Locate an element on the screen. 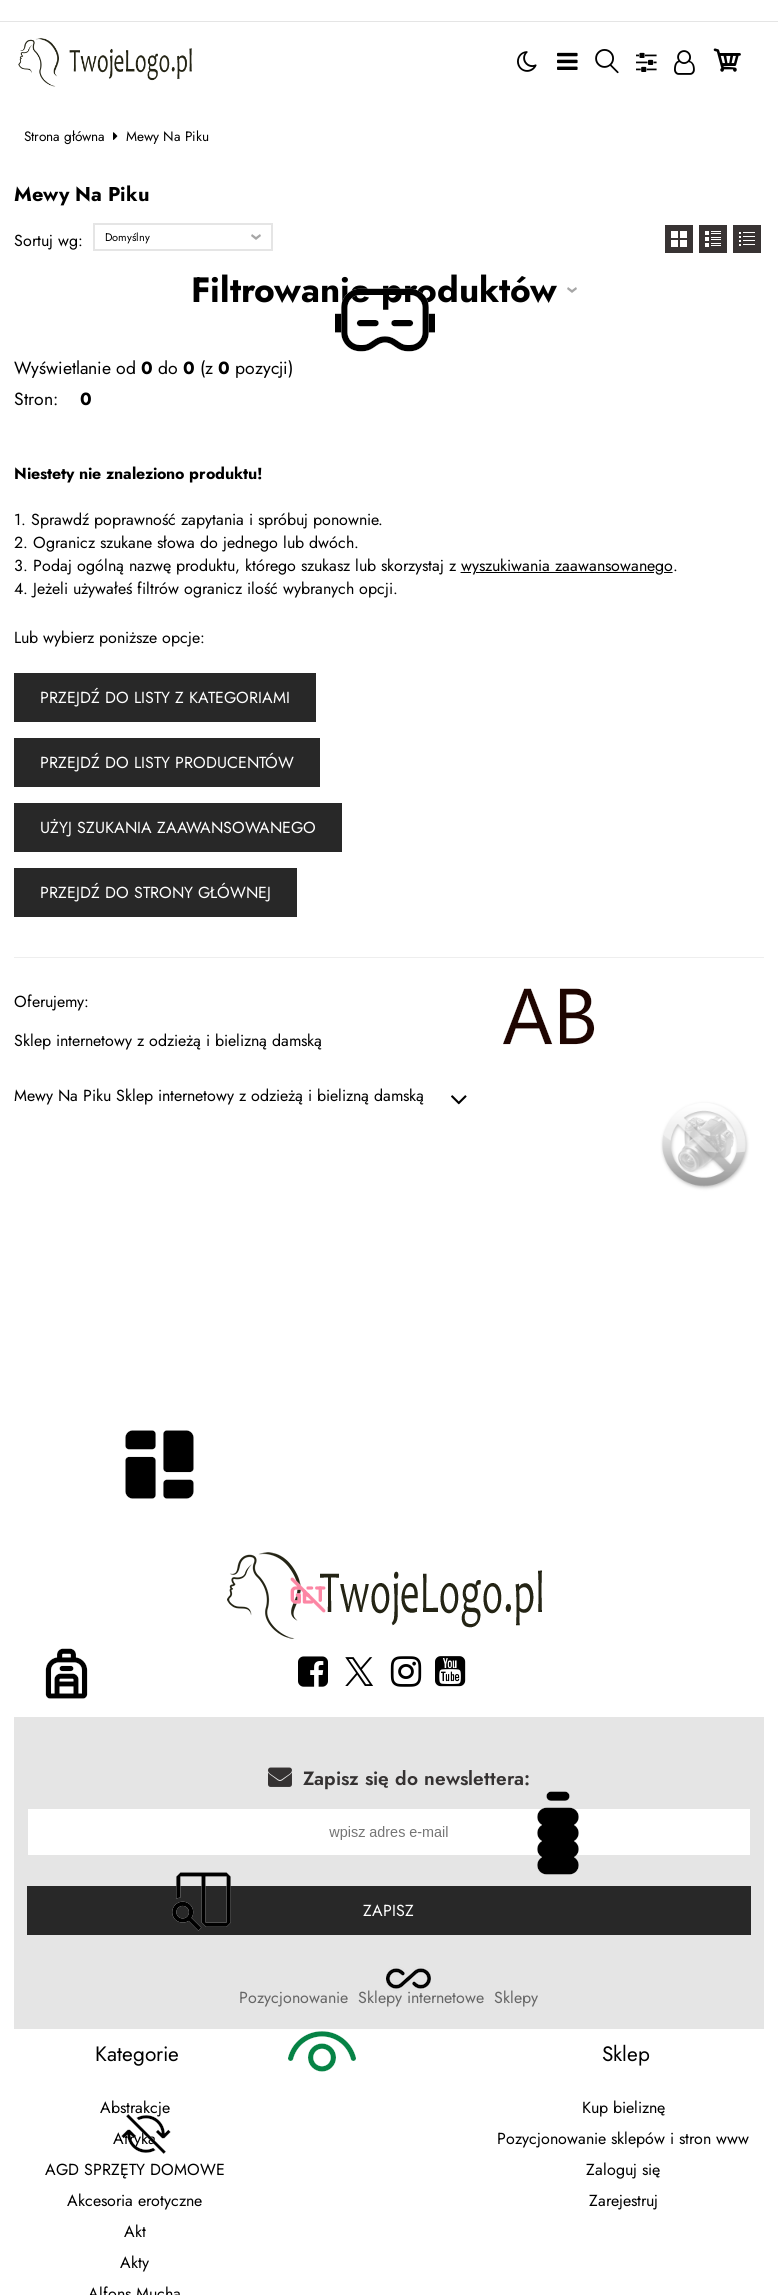 This screenshot has height=2295, width=782. toggle case-sensitive search matching is located at coordinates (548, 1022).